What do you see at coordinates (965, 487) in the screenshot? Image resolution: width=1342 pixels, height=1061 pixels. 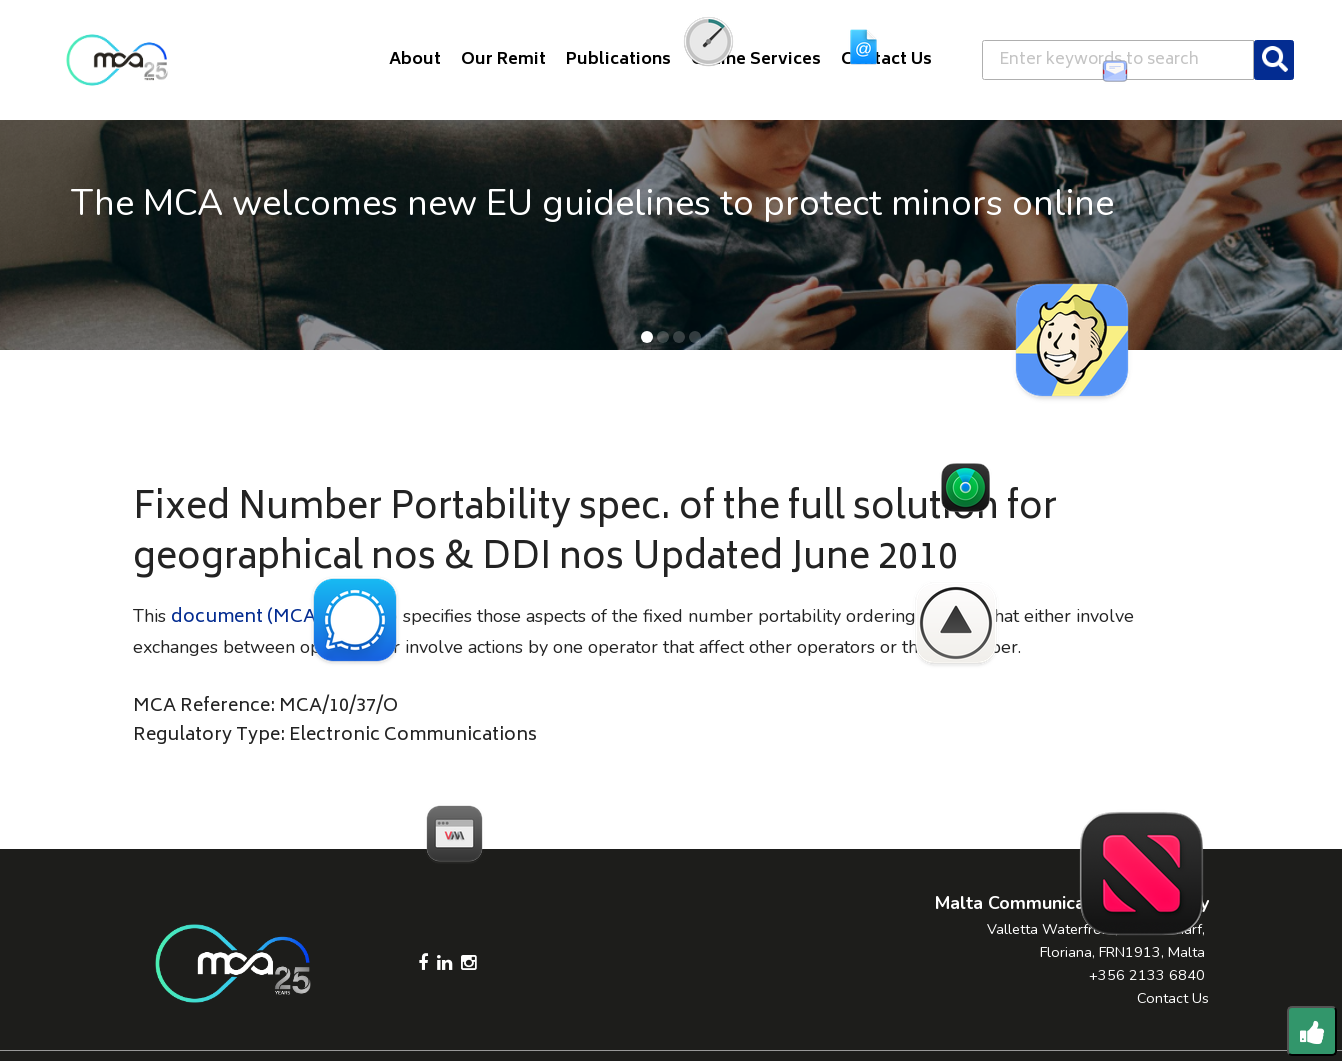 I see `open find my app to locate devices` at bounding box center [965, 487].